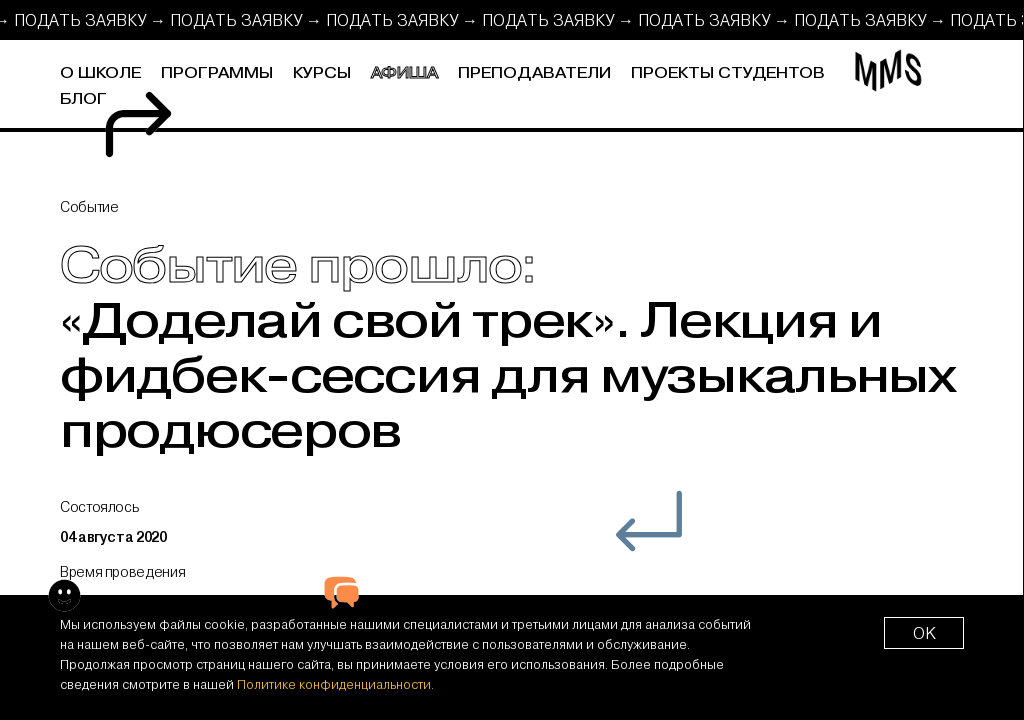 Image resolution: width=1024 pixels, height=720 pixels. I want to click on add an emoji or reaction, so click(64, 595).